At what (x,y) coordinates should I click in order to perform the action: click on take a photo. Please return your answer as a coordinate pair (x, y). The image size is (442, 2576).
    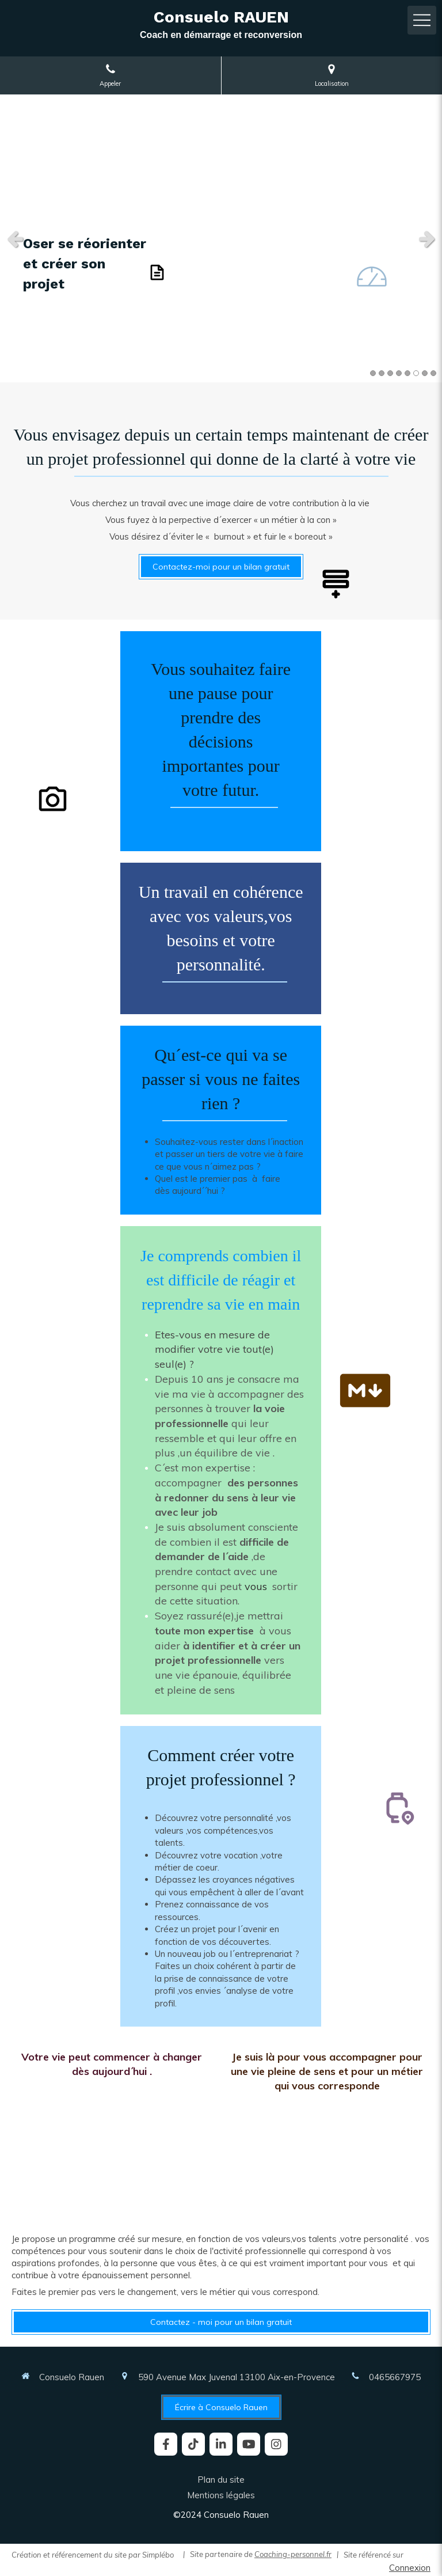
    Looking at the image, I should click on (52, 800).